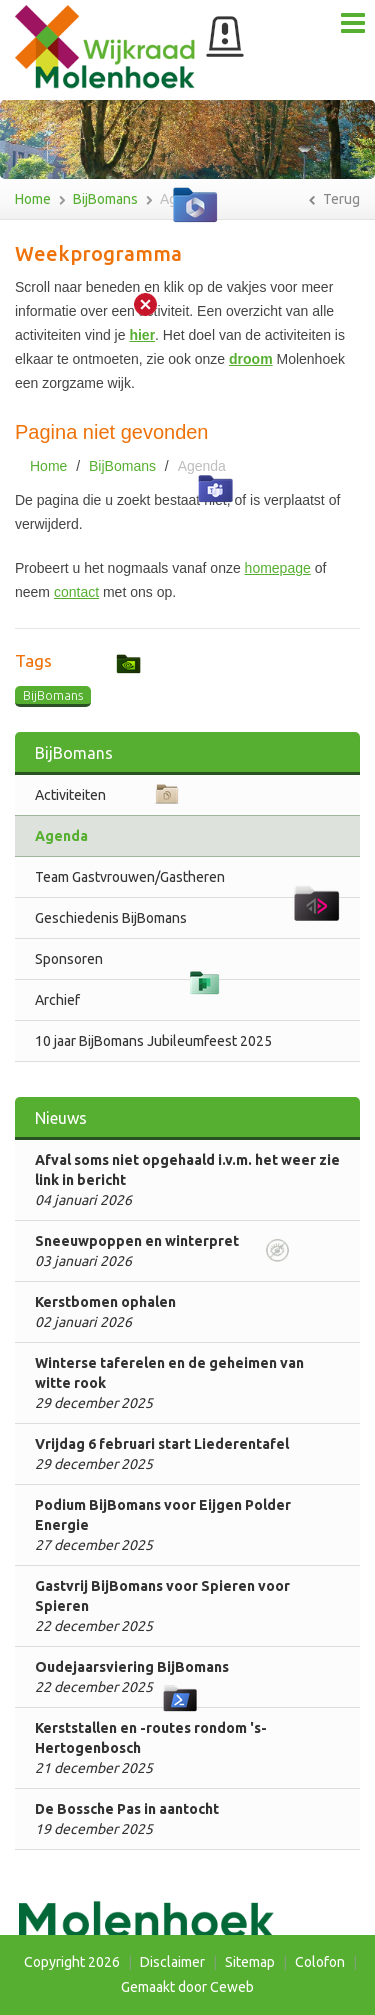 Image resolution: width=375 pixels, height=2015 pixels. Describe the element at coordinates (215, 489) in the screenshot. I see `open microsoft teams files folder` at that location.